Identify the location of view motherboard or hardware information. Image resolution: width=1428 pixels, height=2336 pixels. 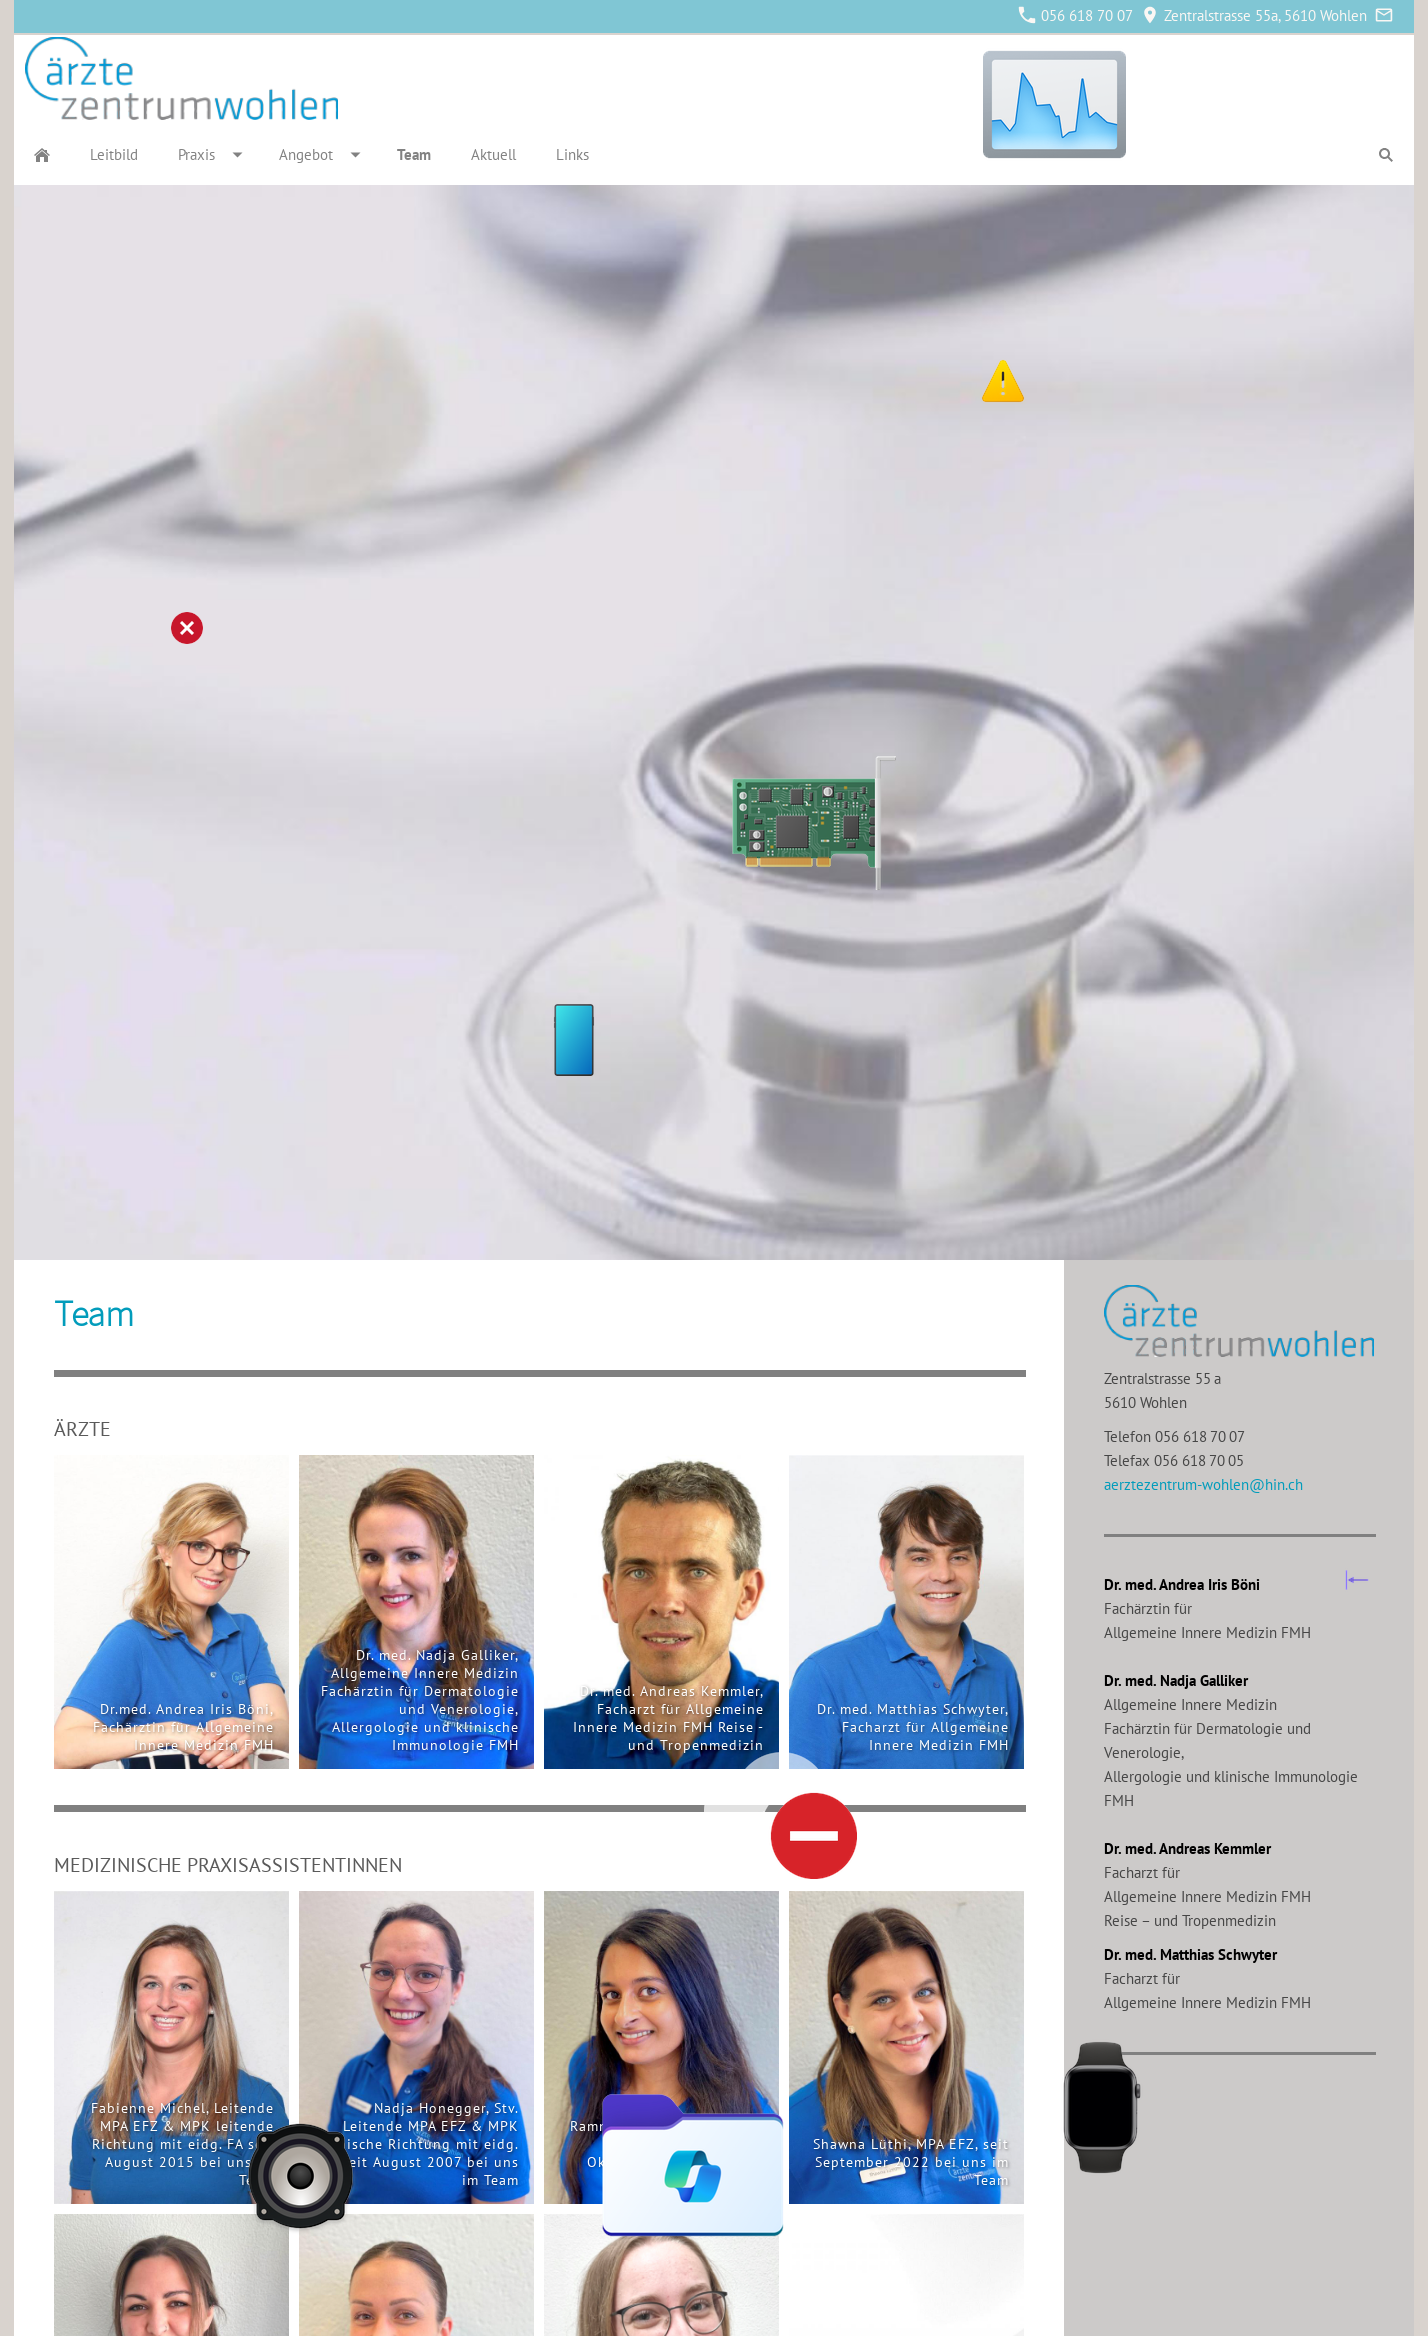
(813, 823).